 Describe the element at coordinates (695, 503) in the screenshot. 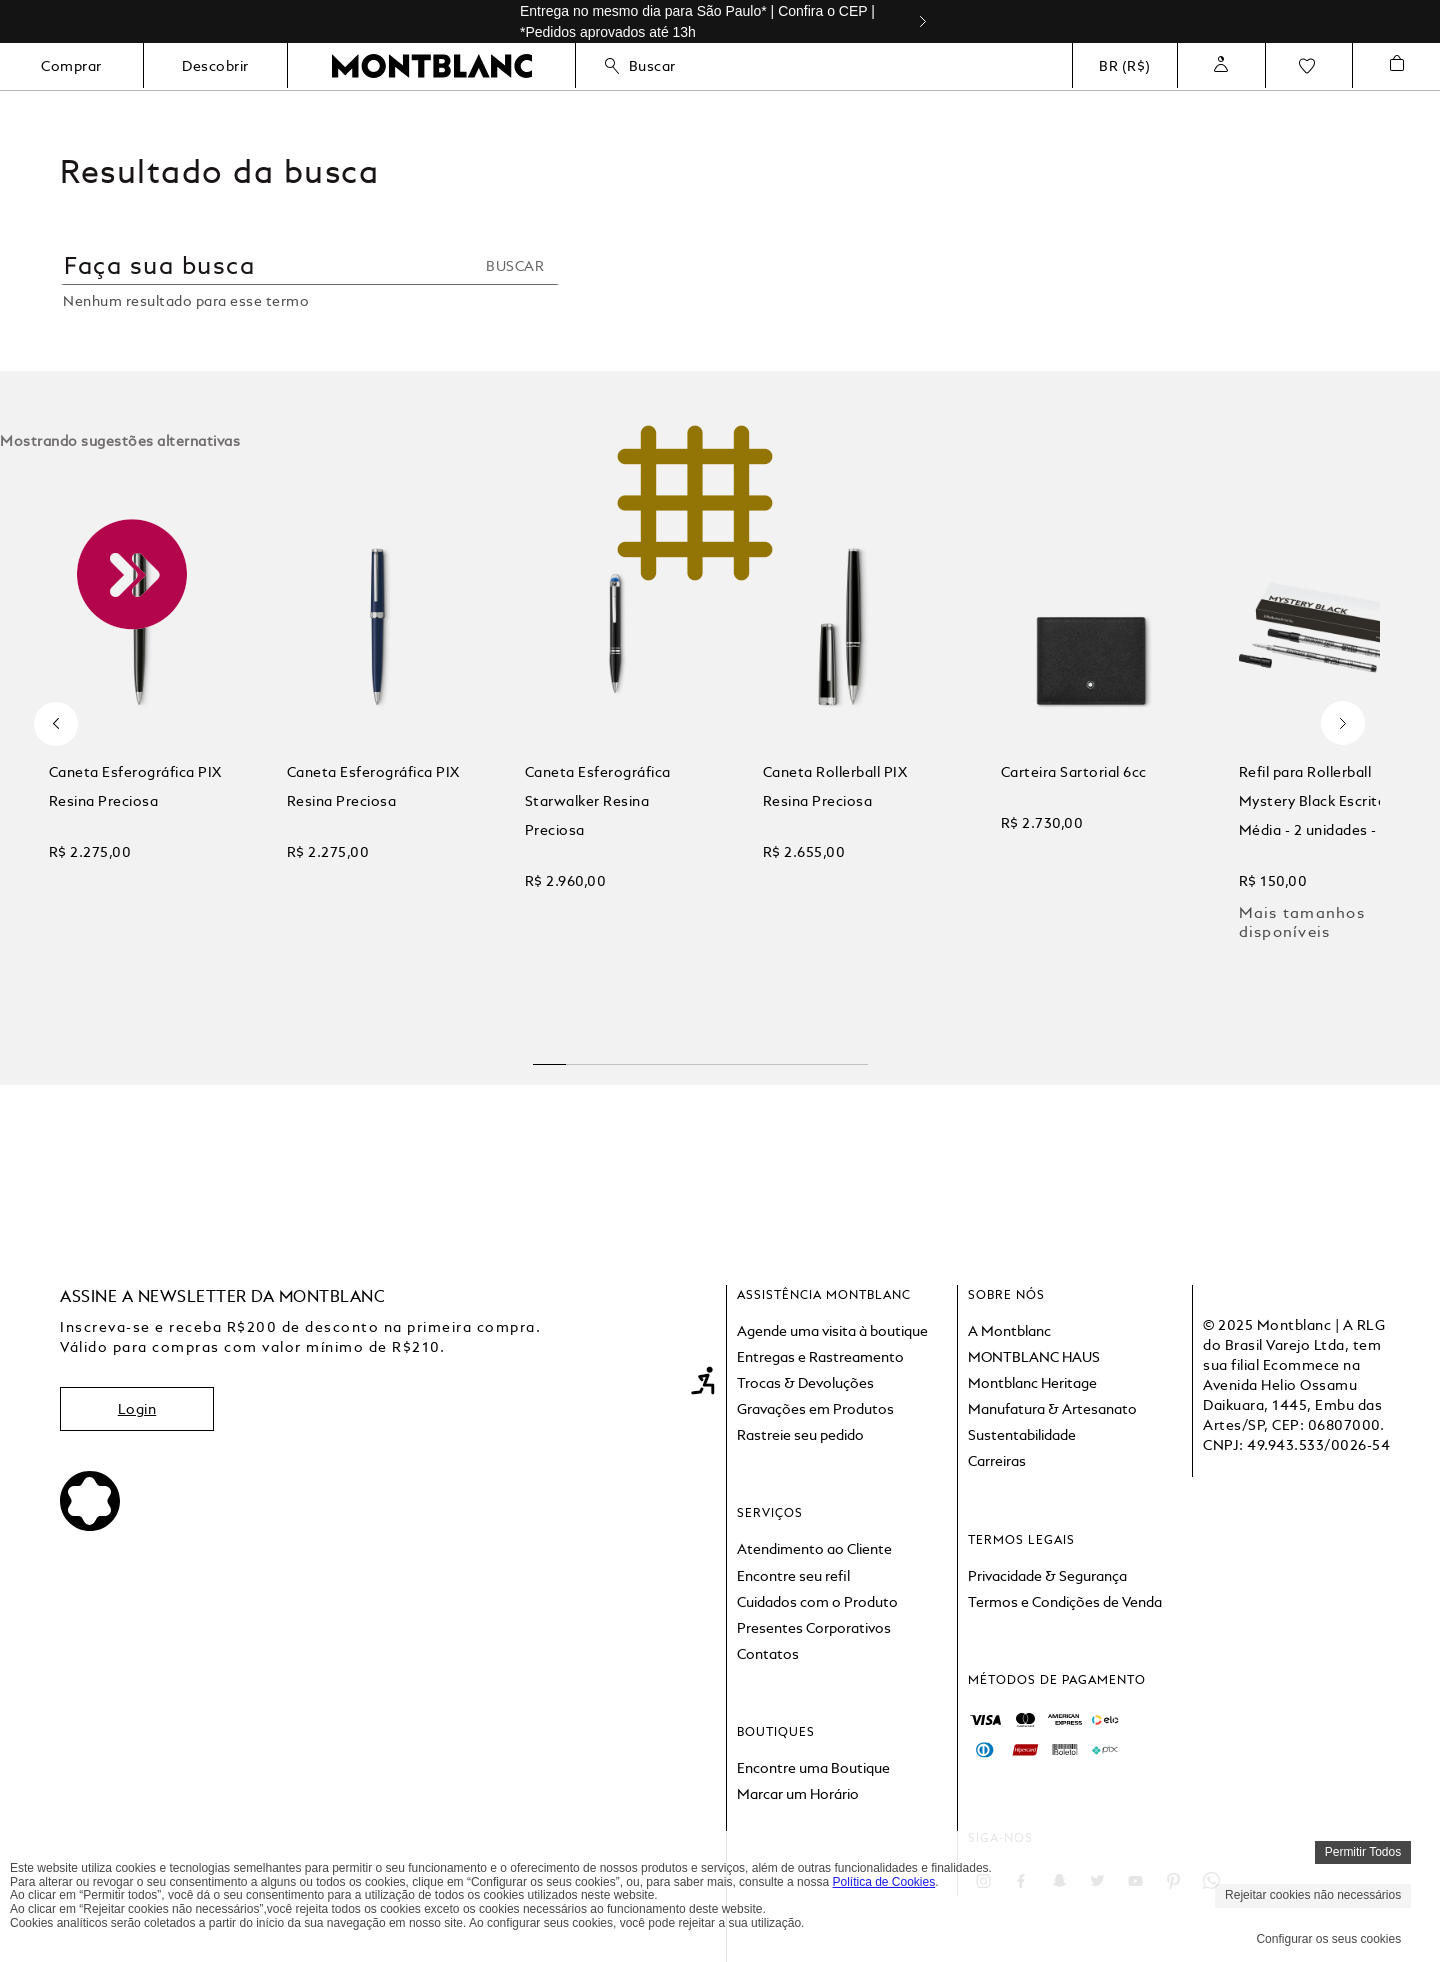

I see `view items in grid layout` at that location.